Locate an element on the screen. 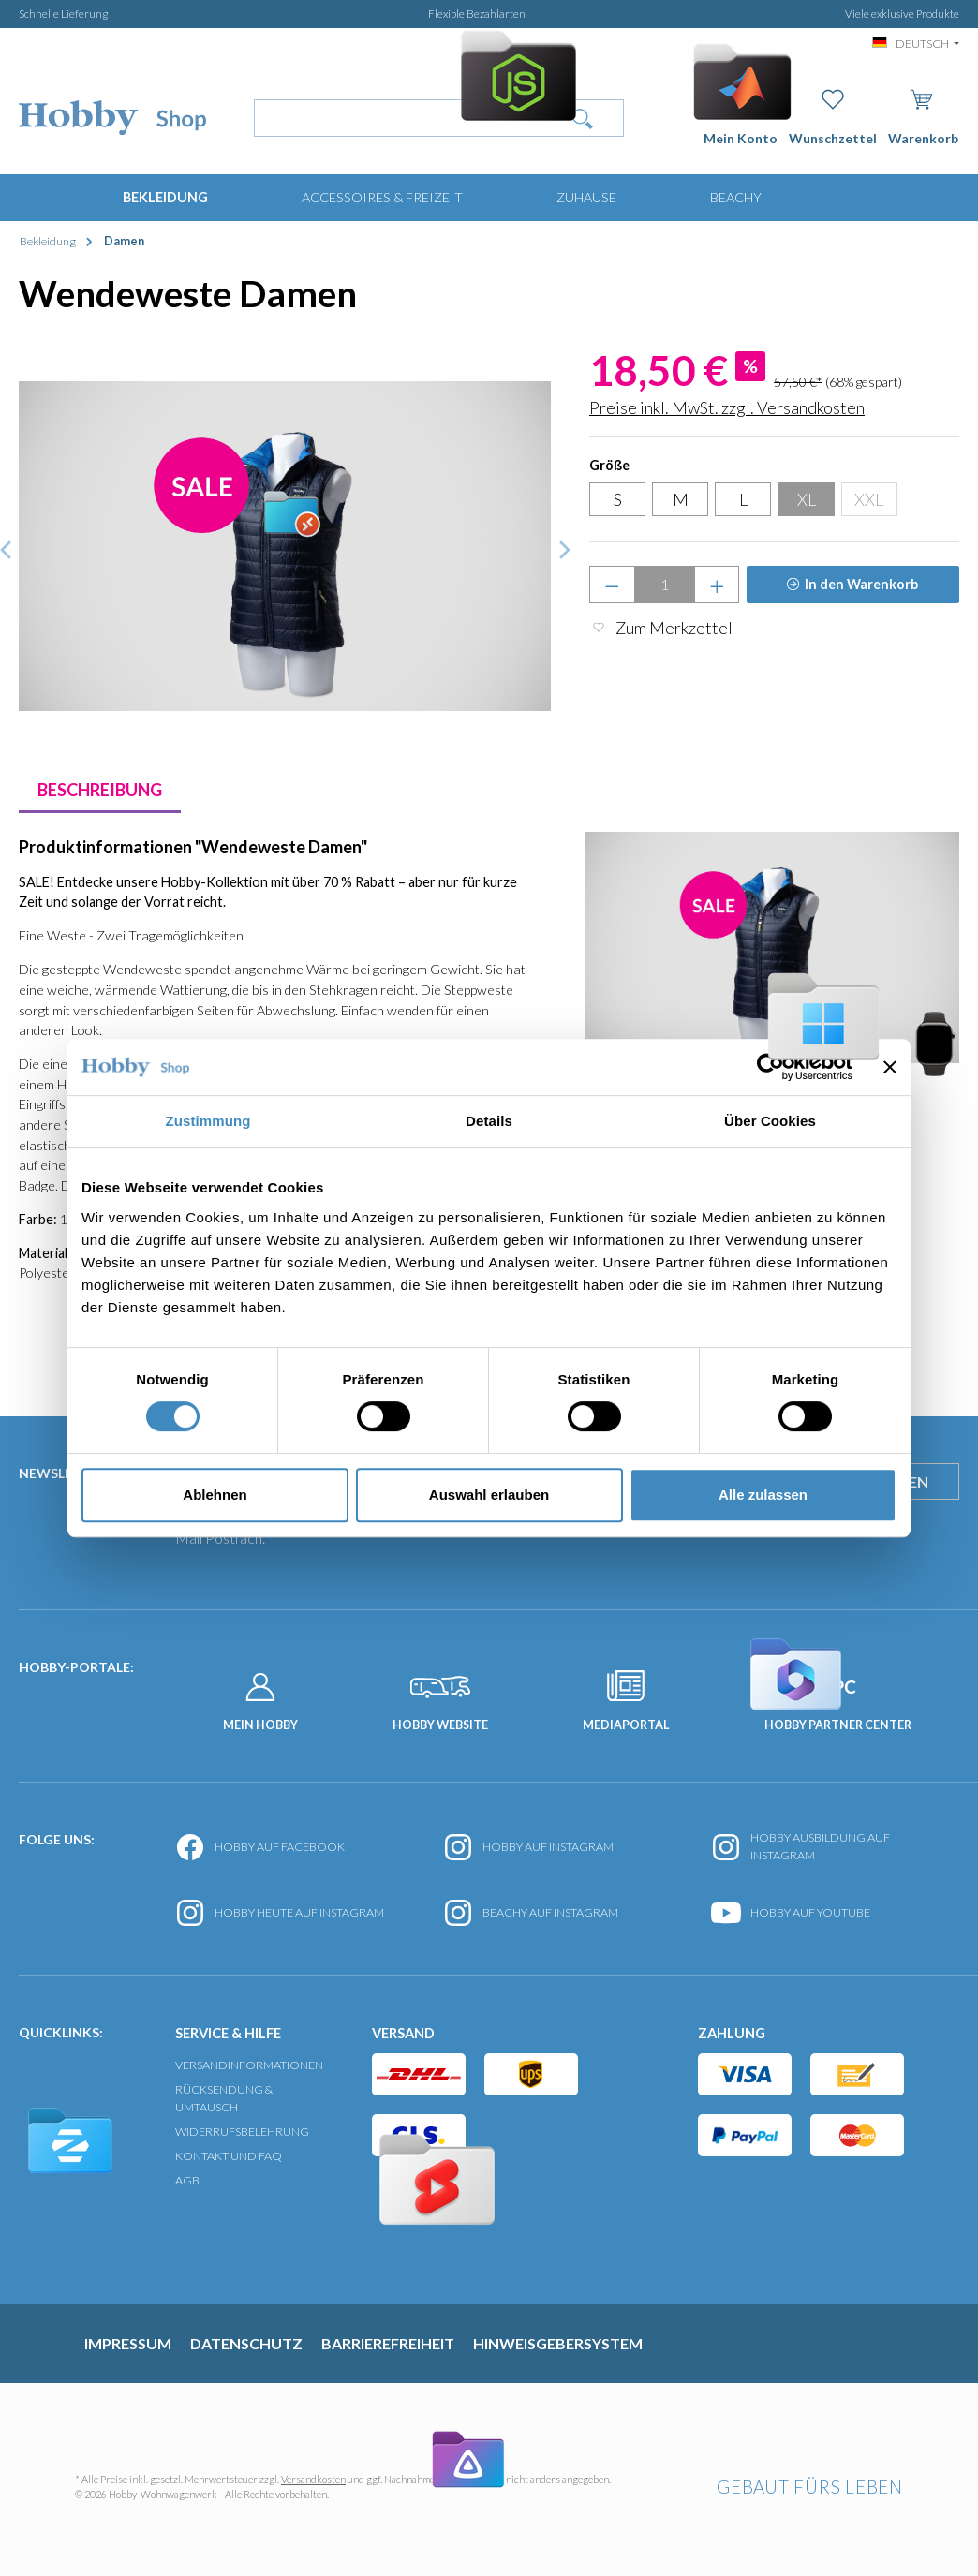 The width and height of the screenshot is (978, 2576). open folder containing microsoft remote desktop files is located at coordinates (290, 513).